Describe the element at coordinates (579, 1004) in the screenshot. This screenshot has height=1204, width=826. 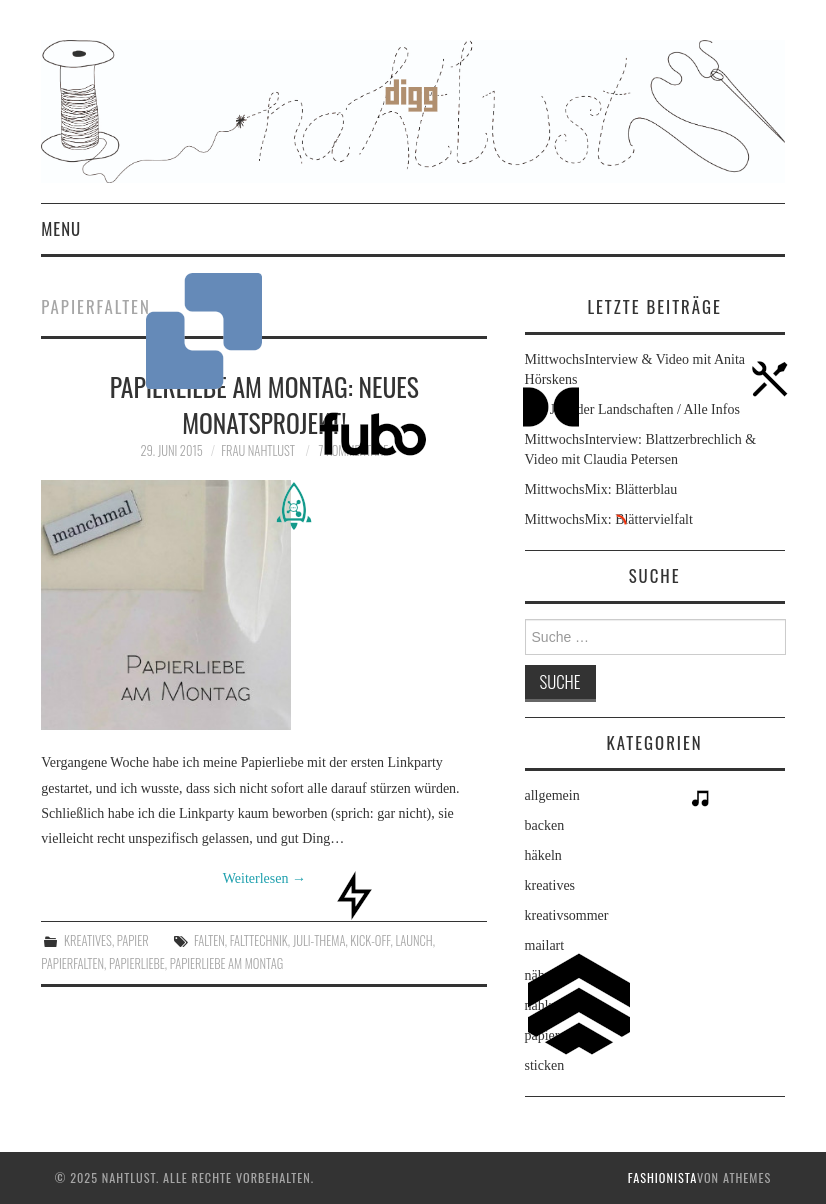
I see `open koyeb cloud platform` at that location.